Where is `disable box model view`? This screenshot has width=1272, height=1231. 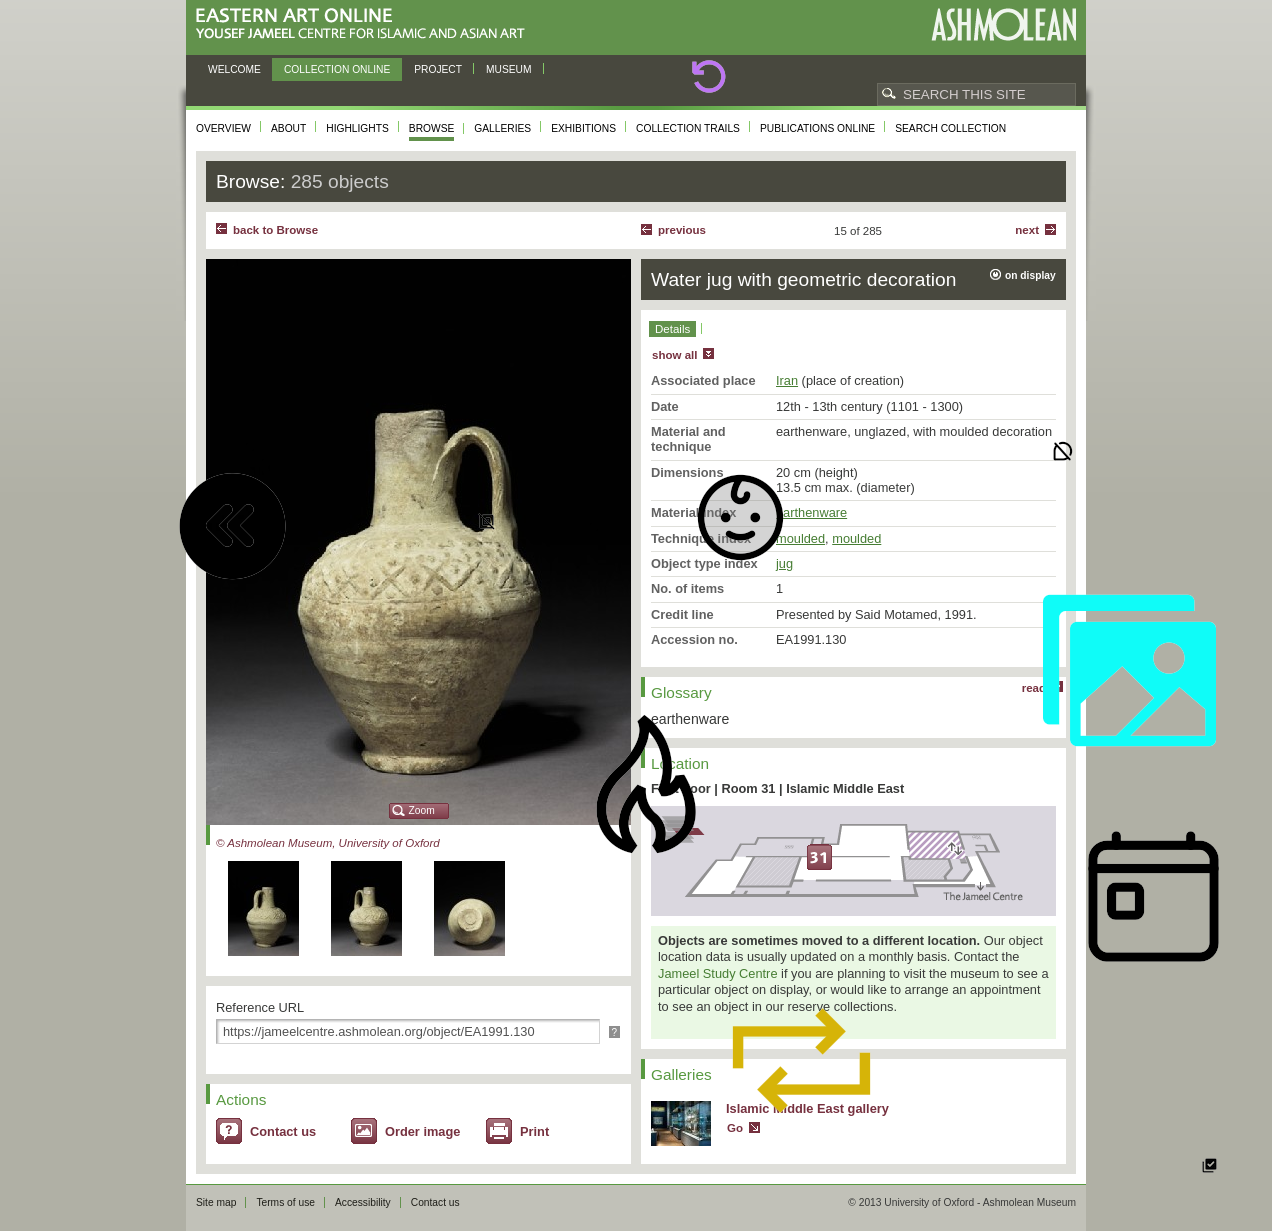 disable box model view is located at coordinates (486, 521).